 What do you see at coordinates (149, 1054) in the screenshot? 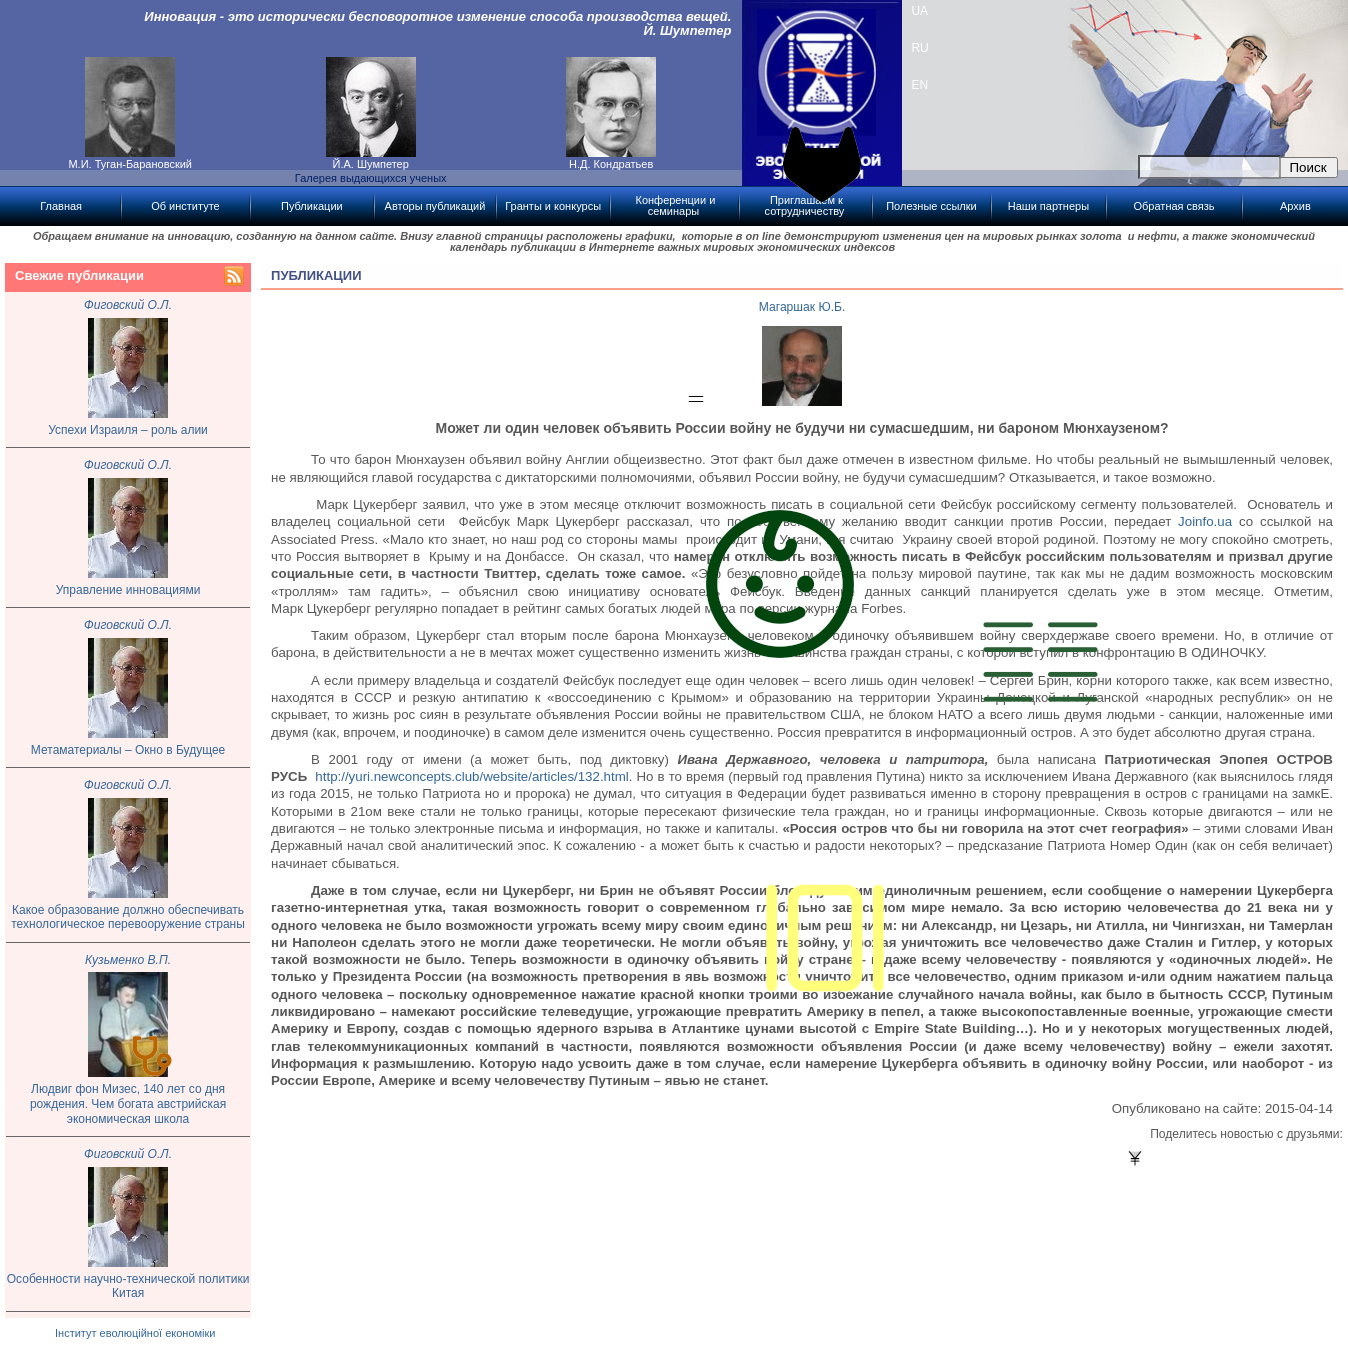
I see `access health or medical features` at bounding box center [149, 1054].